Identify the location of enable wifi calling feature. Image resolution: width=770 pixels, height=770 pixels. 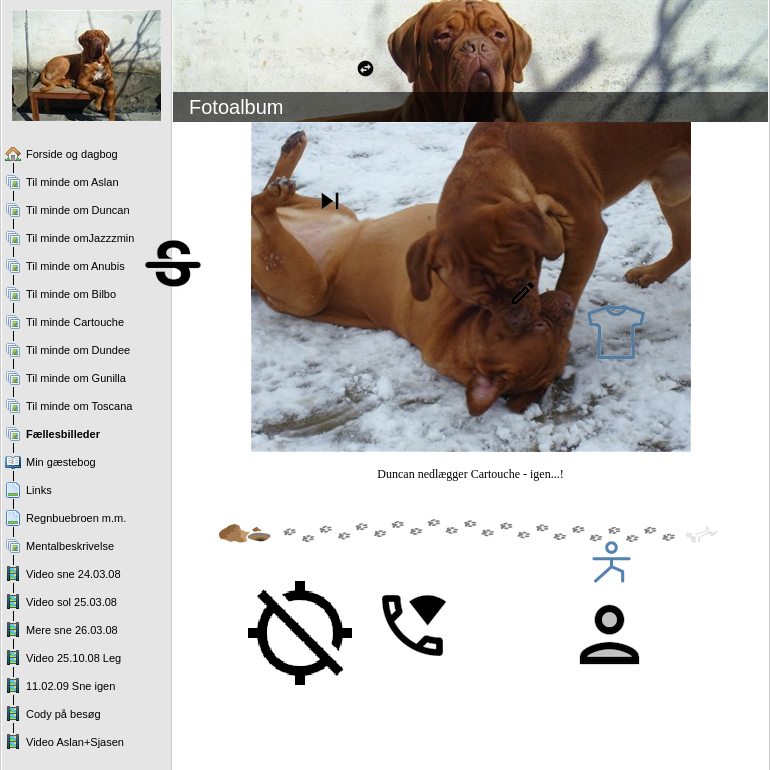
(412, 625).